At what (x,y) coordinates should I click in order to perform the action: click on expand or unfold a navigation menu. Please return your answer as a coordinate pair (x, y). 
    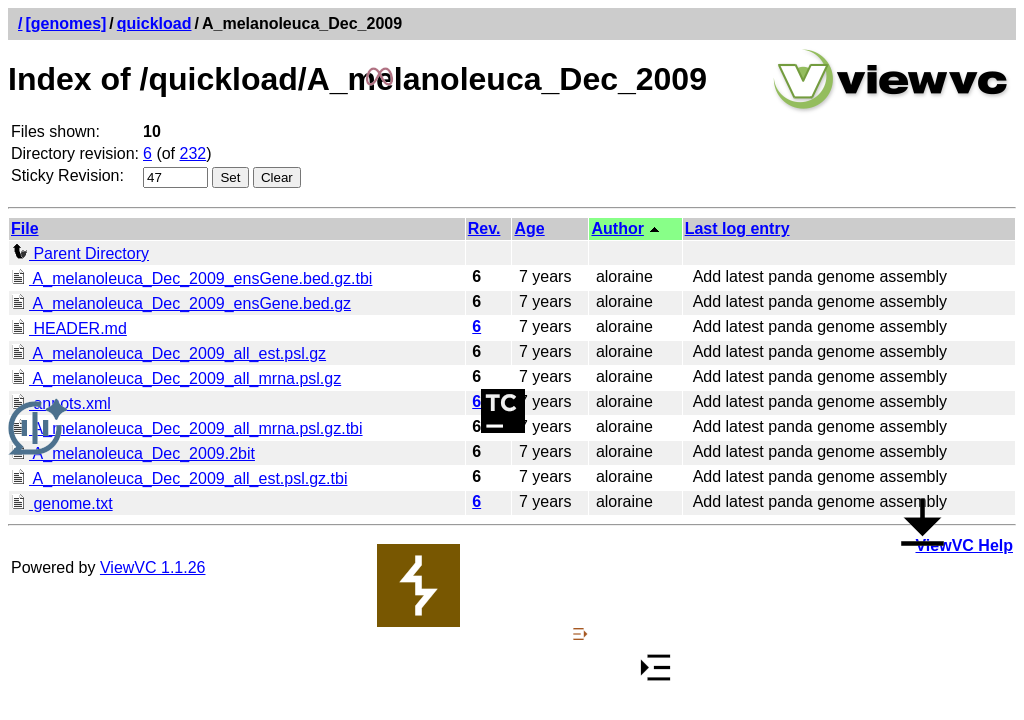
    Looking at the image, I should click on (580, 634).